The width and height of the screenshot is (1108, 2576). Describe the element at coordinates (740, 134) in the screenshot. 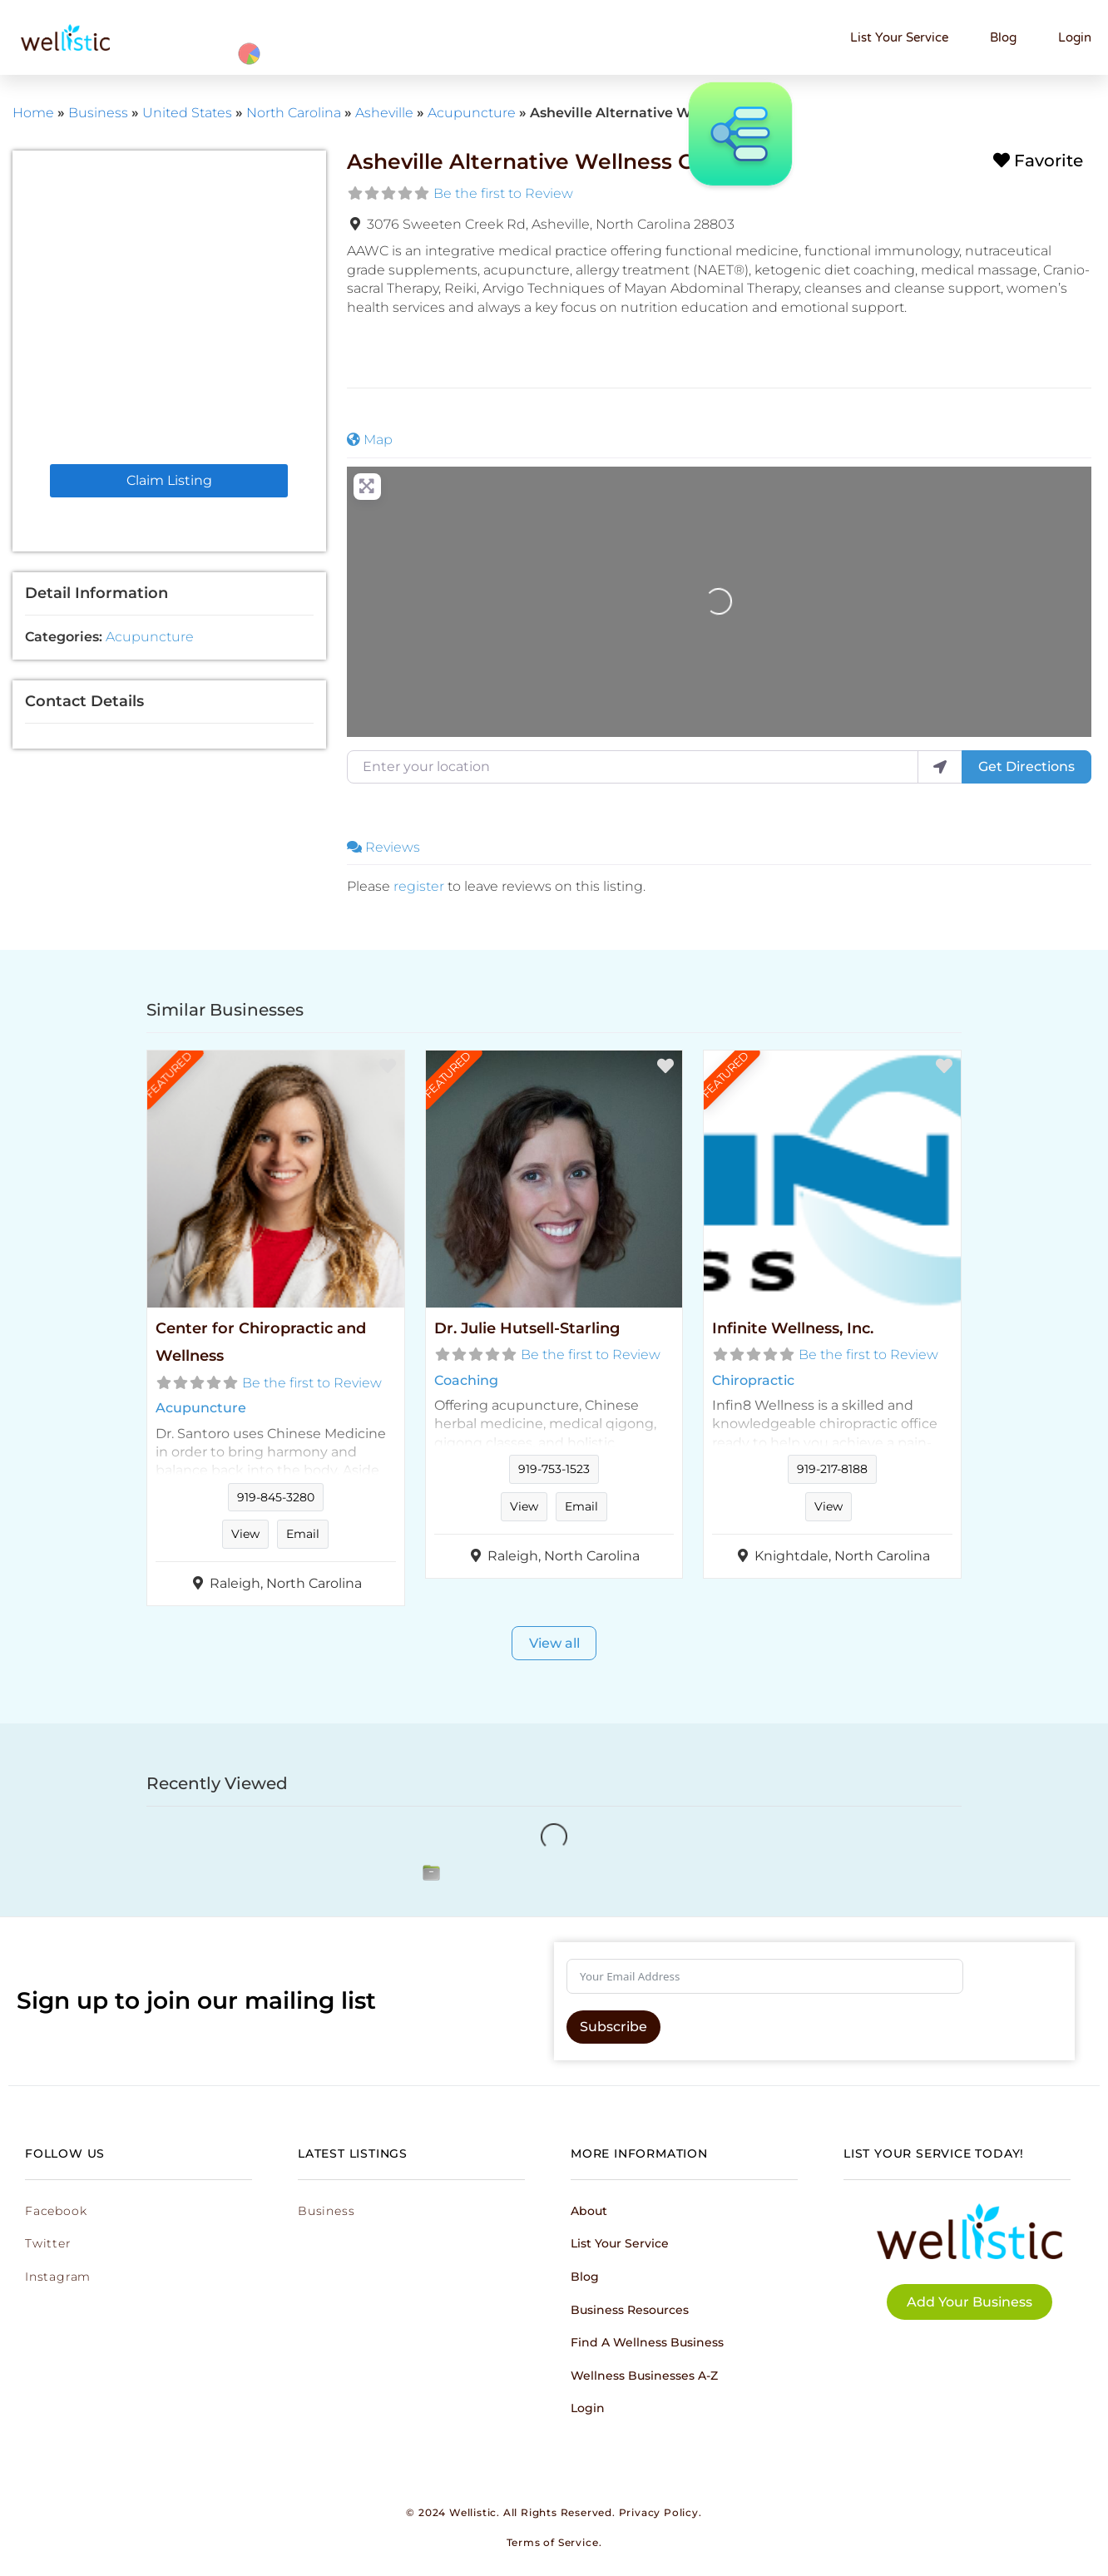

I see `open labyrinth mind-mapping app` at that location.